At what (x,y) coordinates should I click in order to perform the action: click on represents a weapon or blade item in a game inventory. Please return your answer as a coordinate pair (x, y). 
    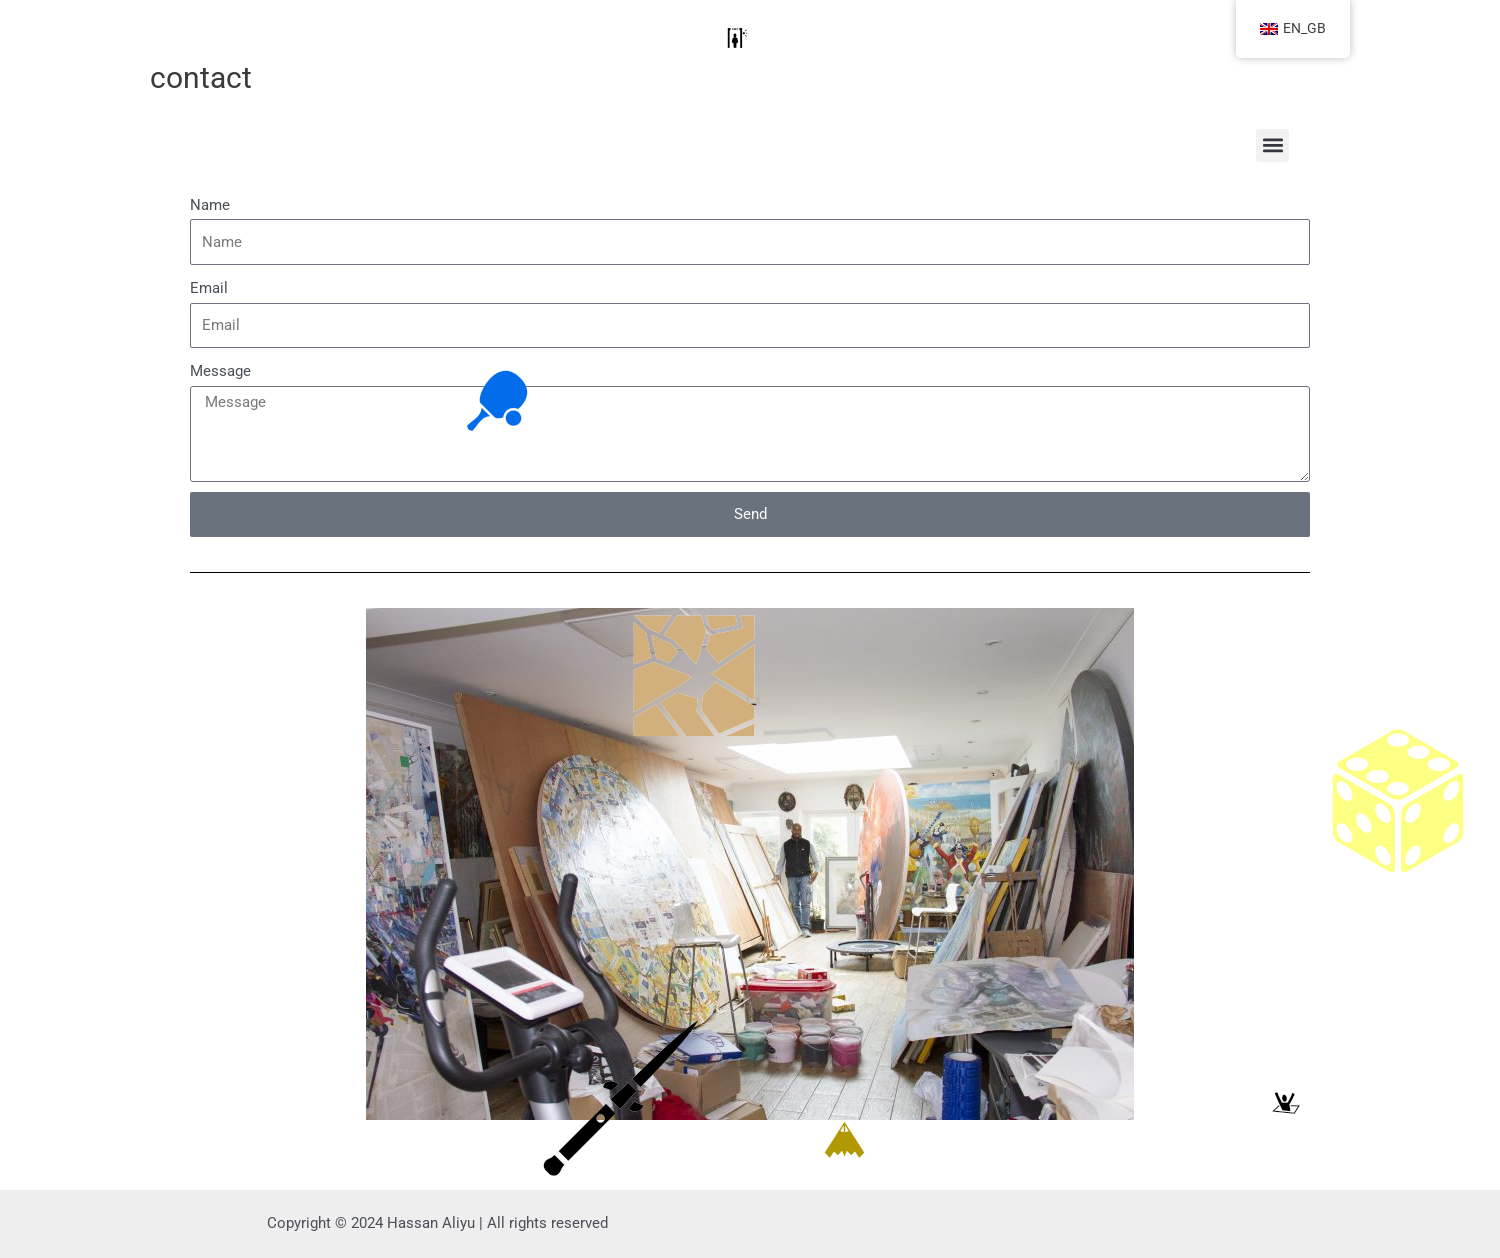
    Looking at the image, I should click on (621, 1098).